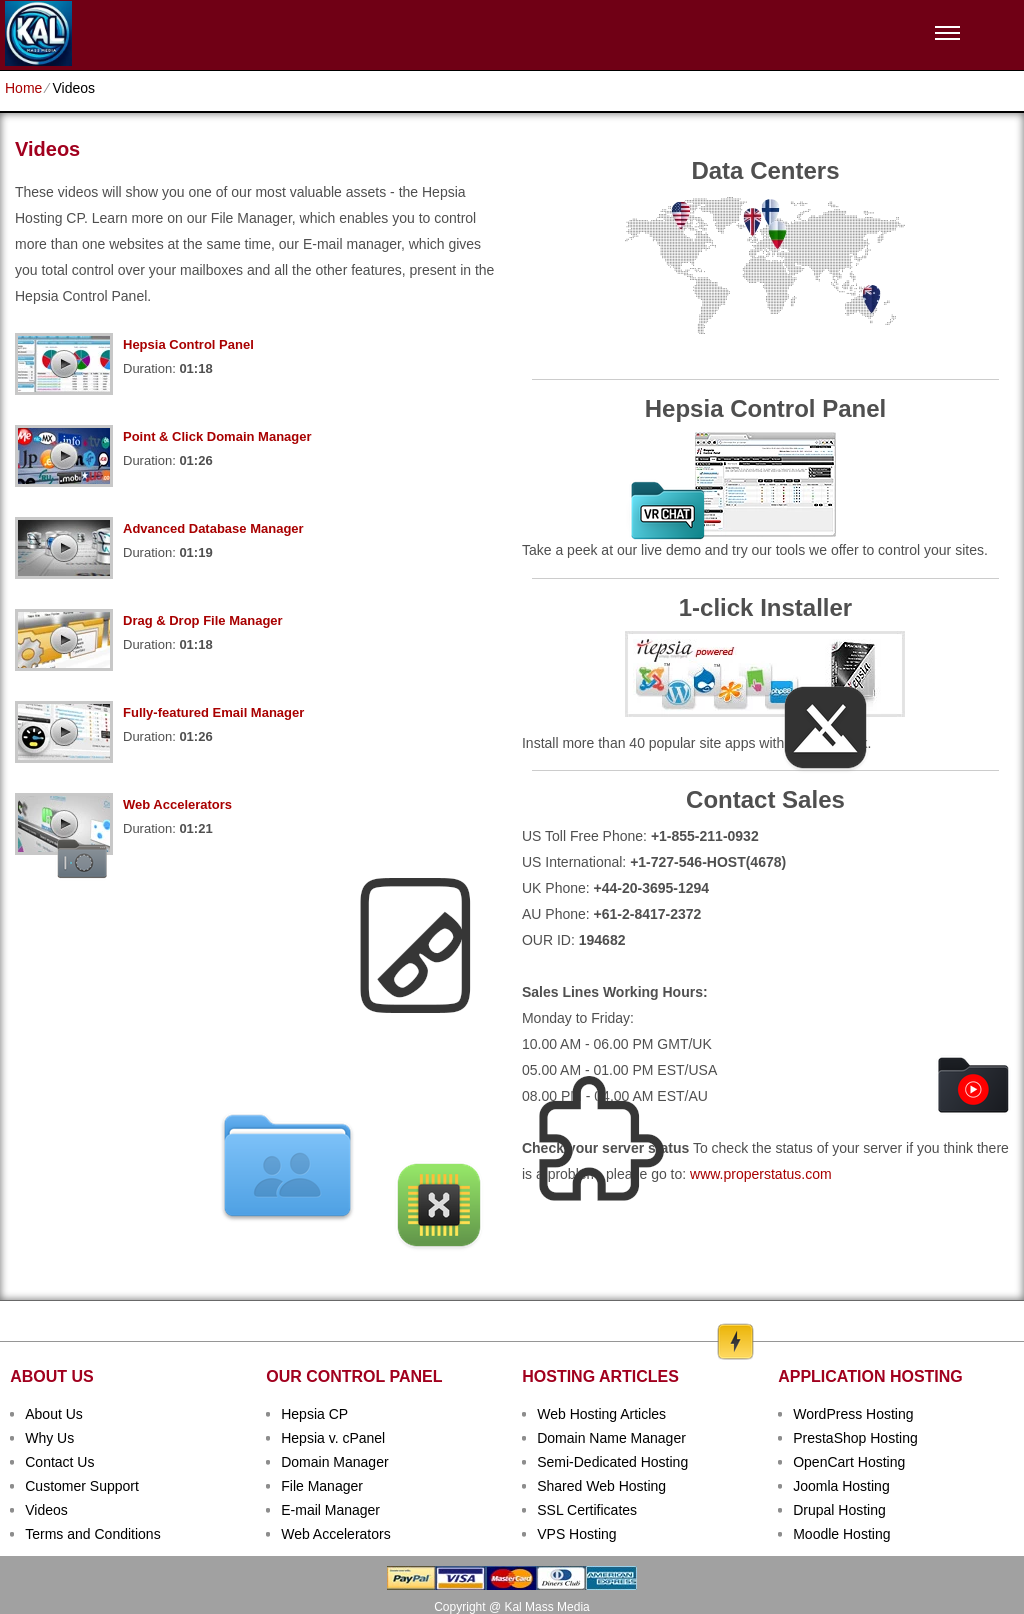 The height and width of the screenshot is (1614, 1024). I want to click on open the servers folder, so click(287, 1165).